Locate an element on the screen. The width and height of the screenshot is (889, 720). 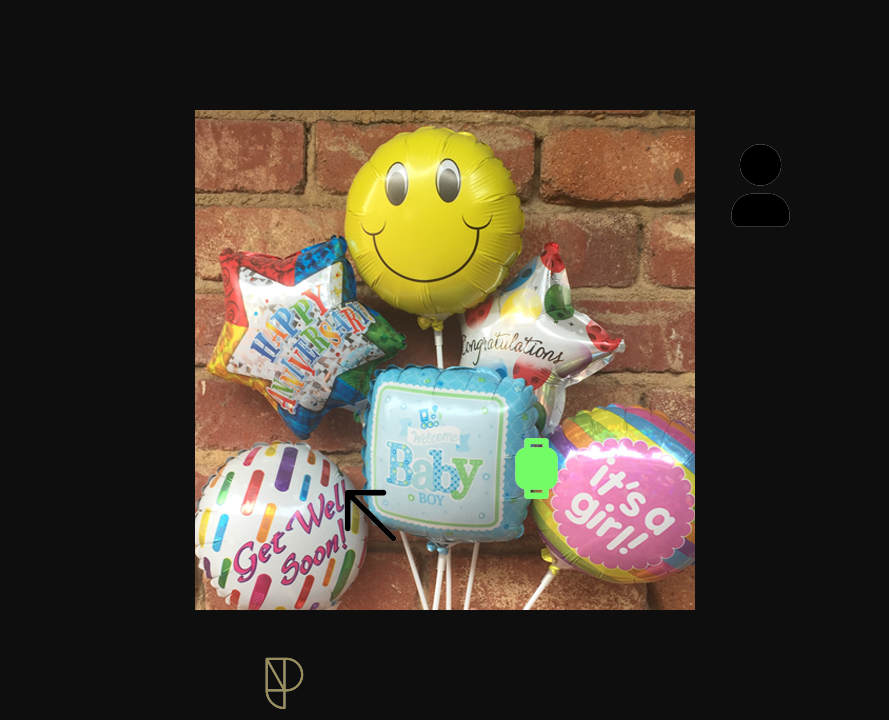
phosphor icons library logo is located at coordinates (280, 680).